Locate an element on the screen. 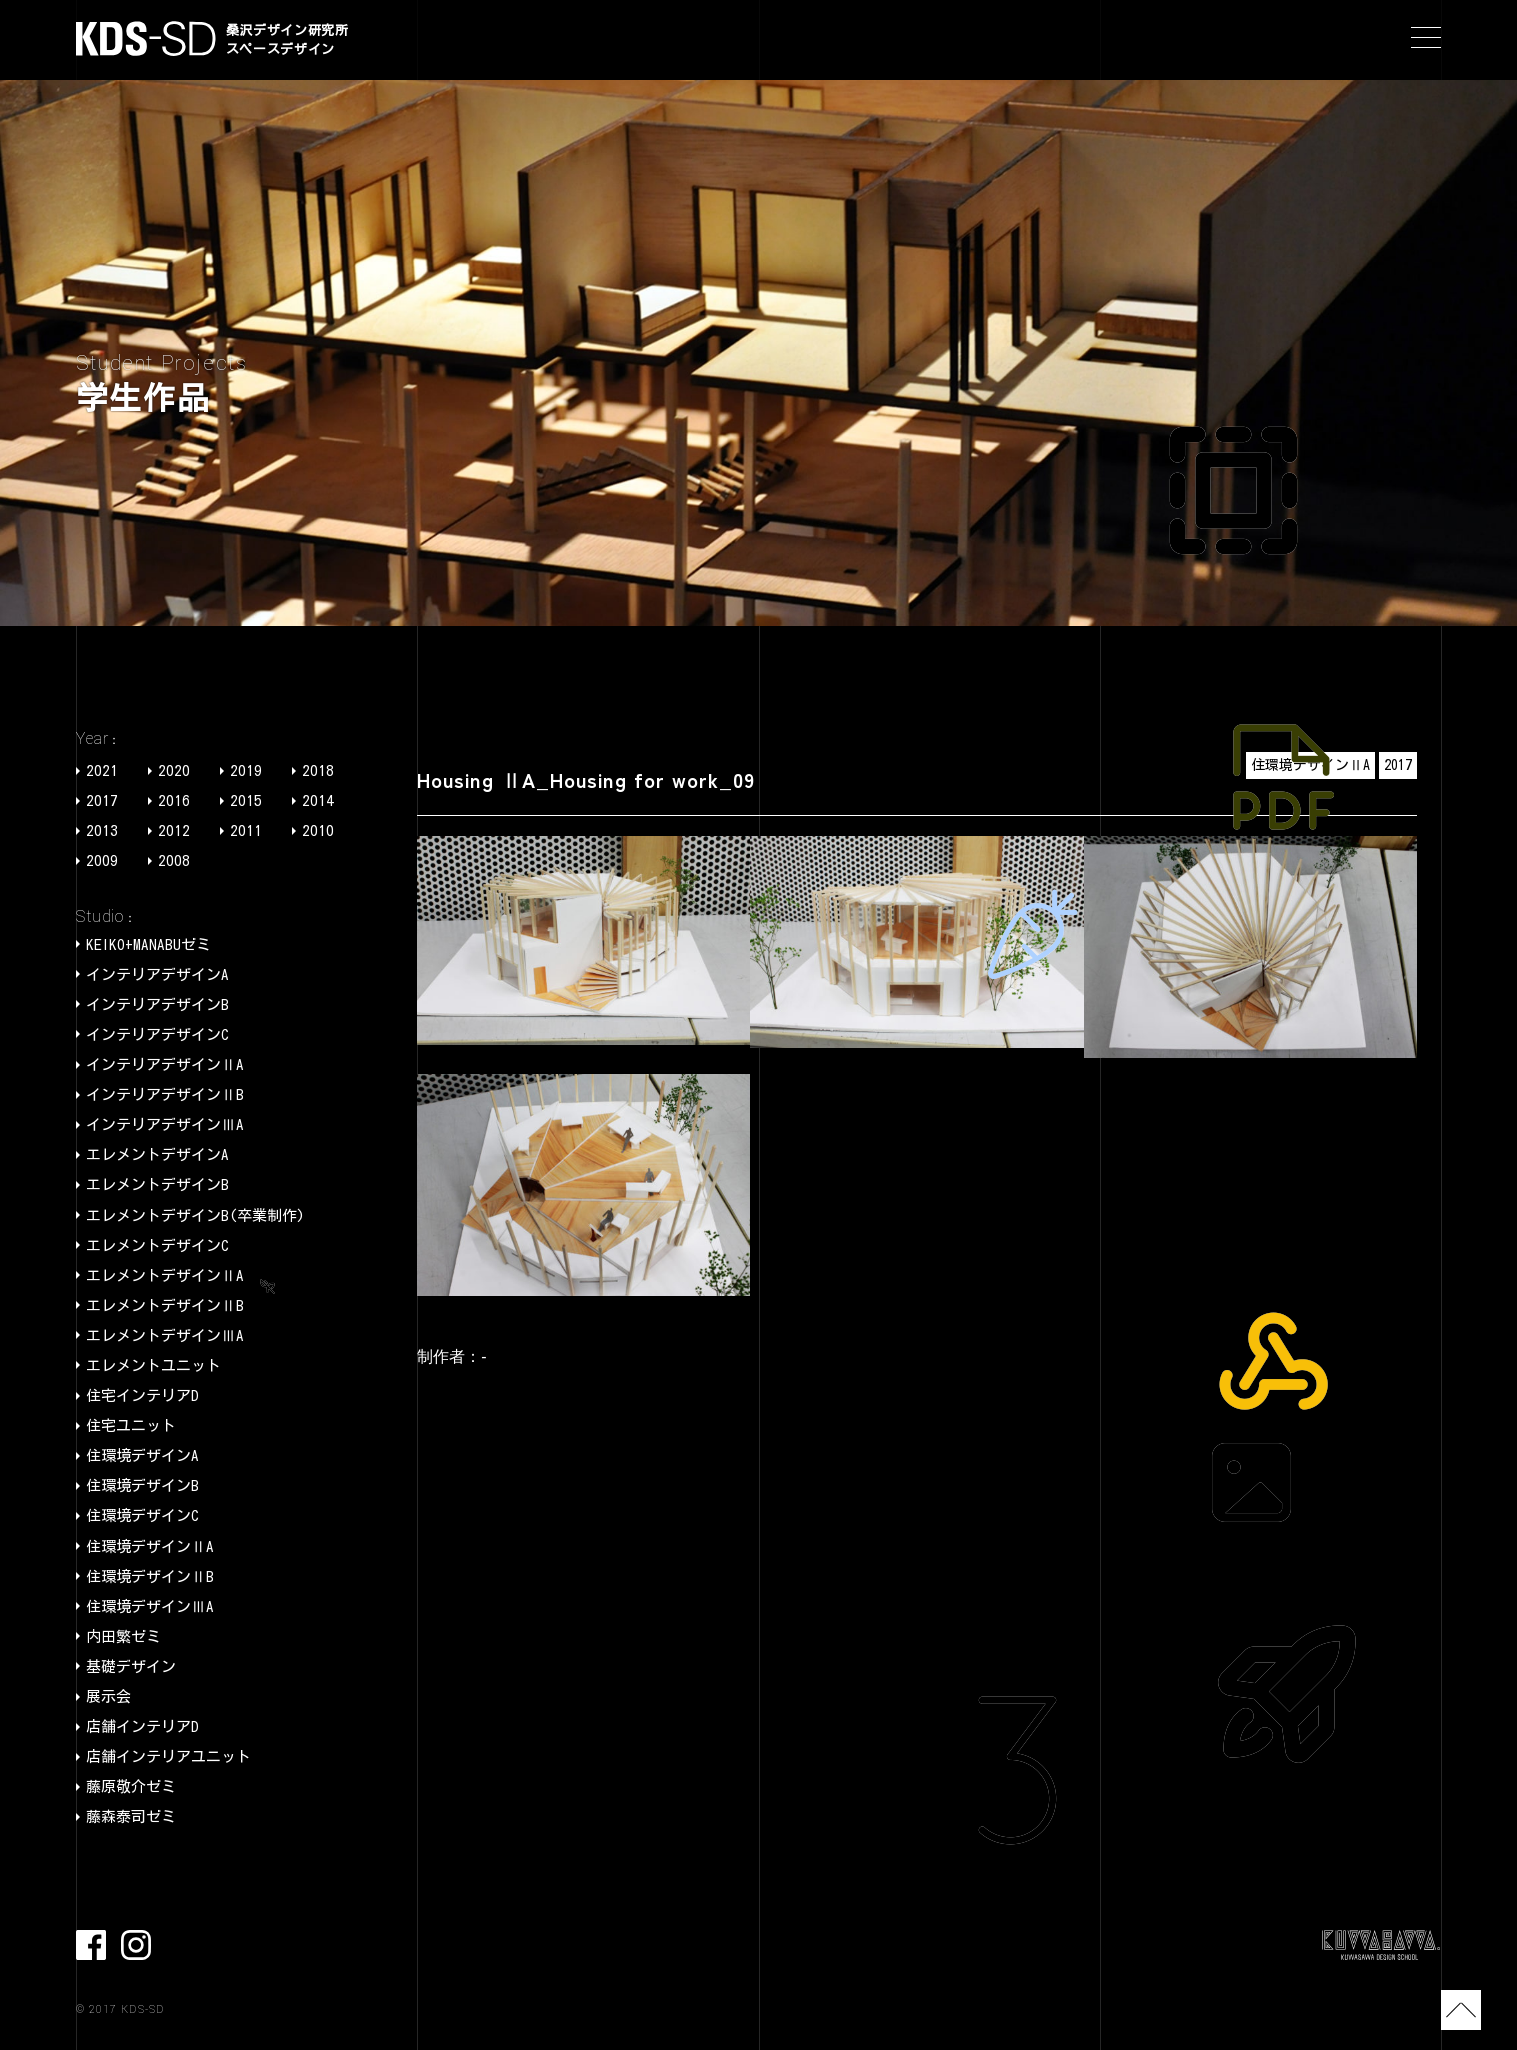  view image or photo is located at coordinates (1251, 1482).